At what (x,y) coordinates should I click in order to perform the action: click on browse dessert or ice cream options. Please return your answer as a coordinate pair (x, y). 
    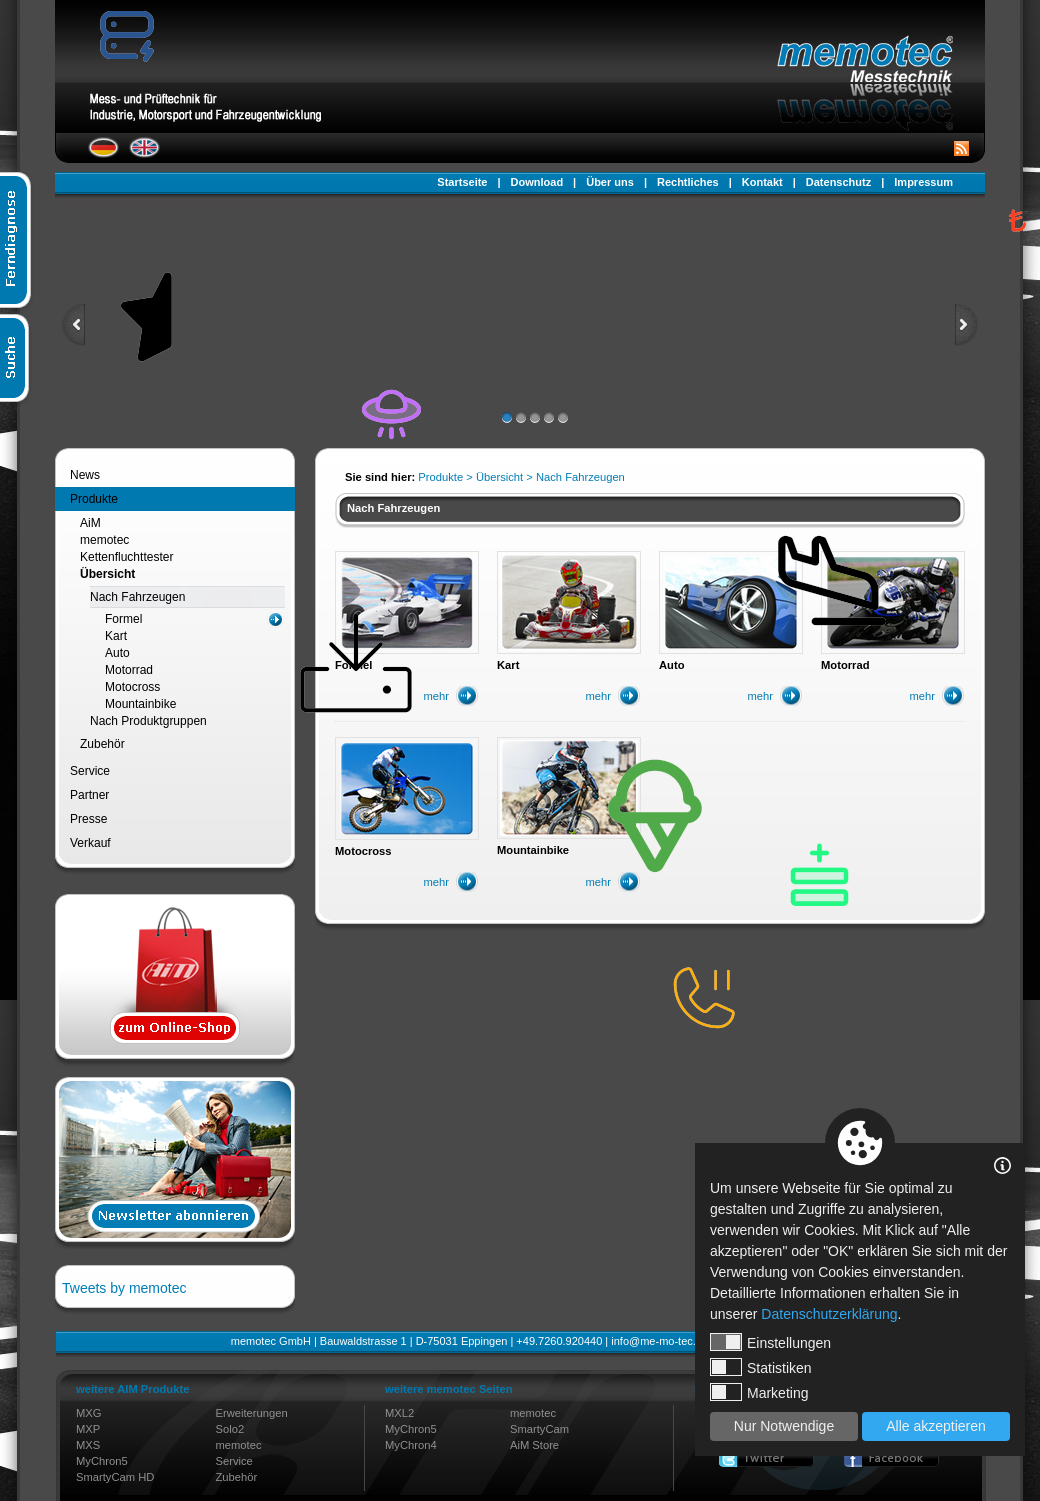
    Looking at the image, I should click on (655, 814).